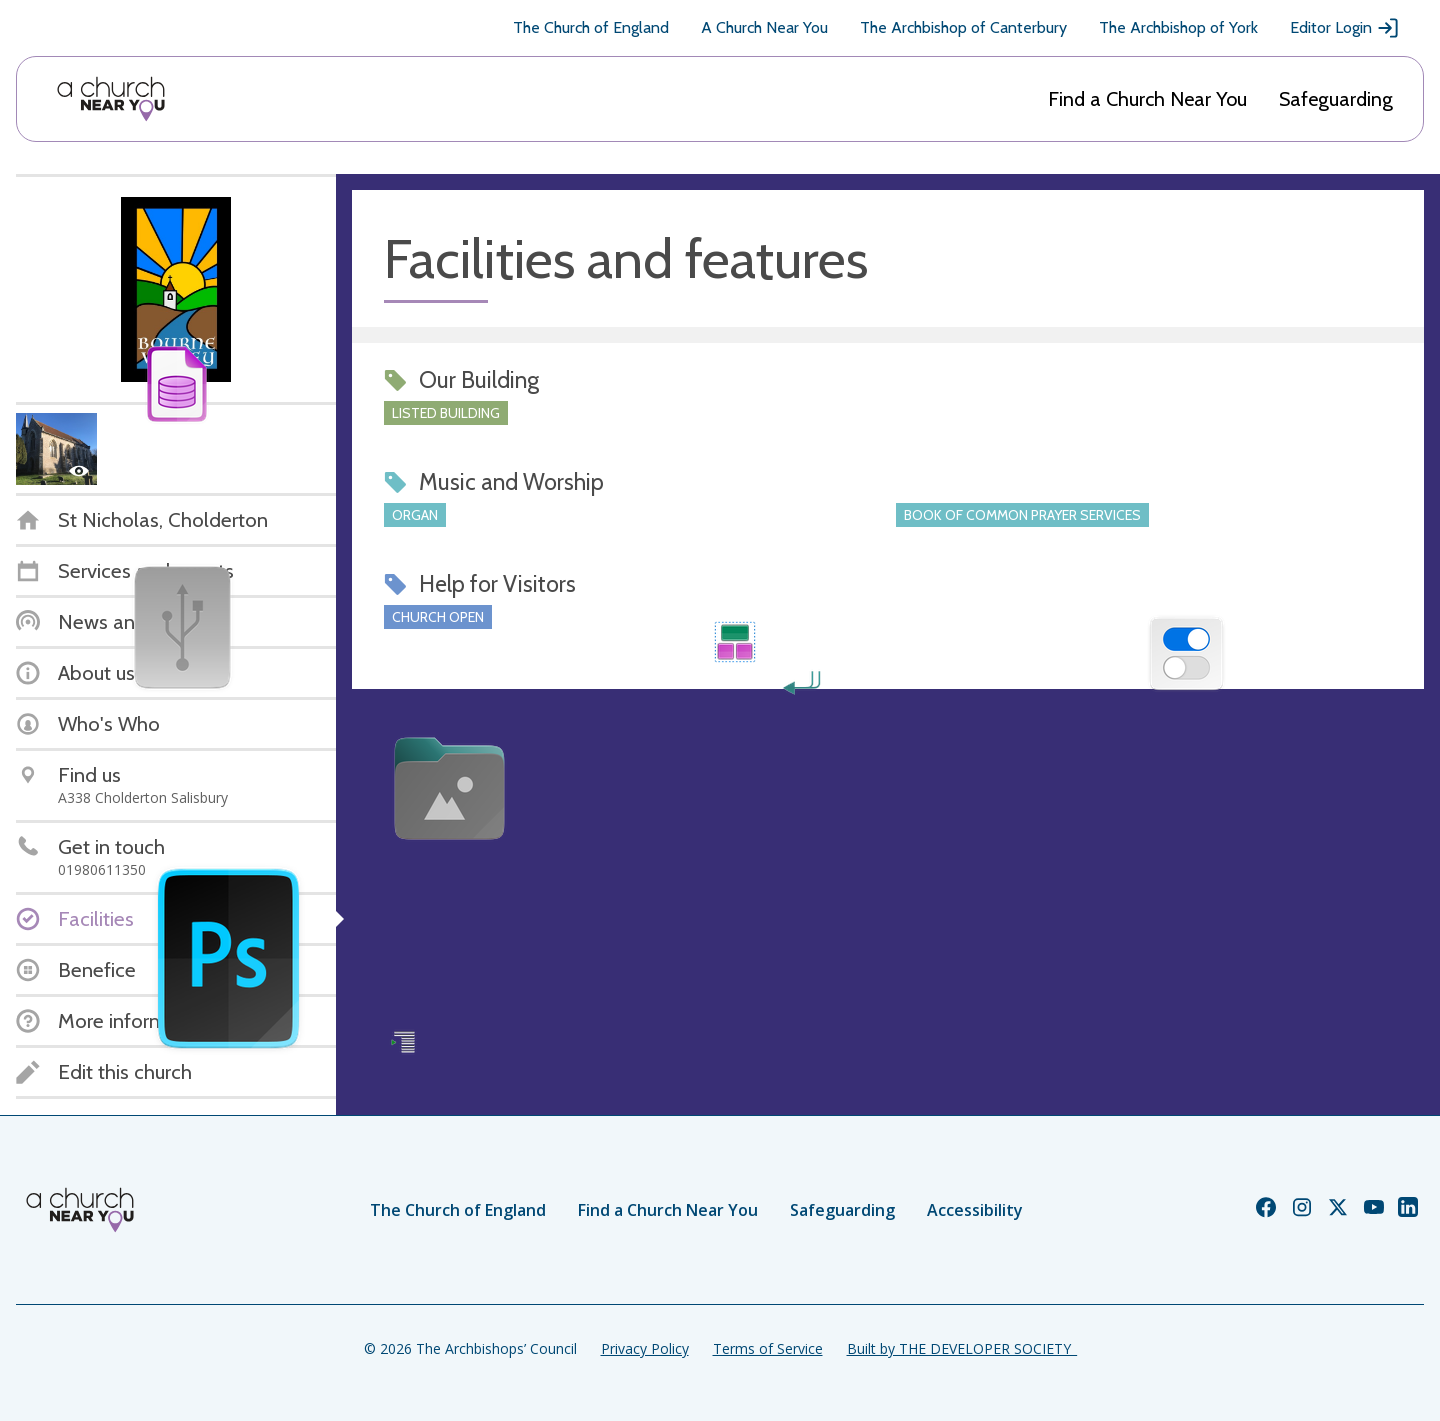  Describe the element at coordinates (182, 627) in the screenshot. I see `access connected USB hard drive` at that location.